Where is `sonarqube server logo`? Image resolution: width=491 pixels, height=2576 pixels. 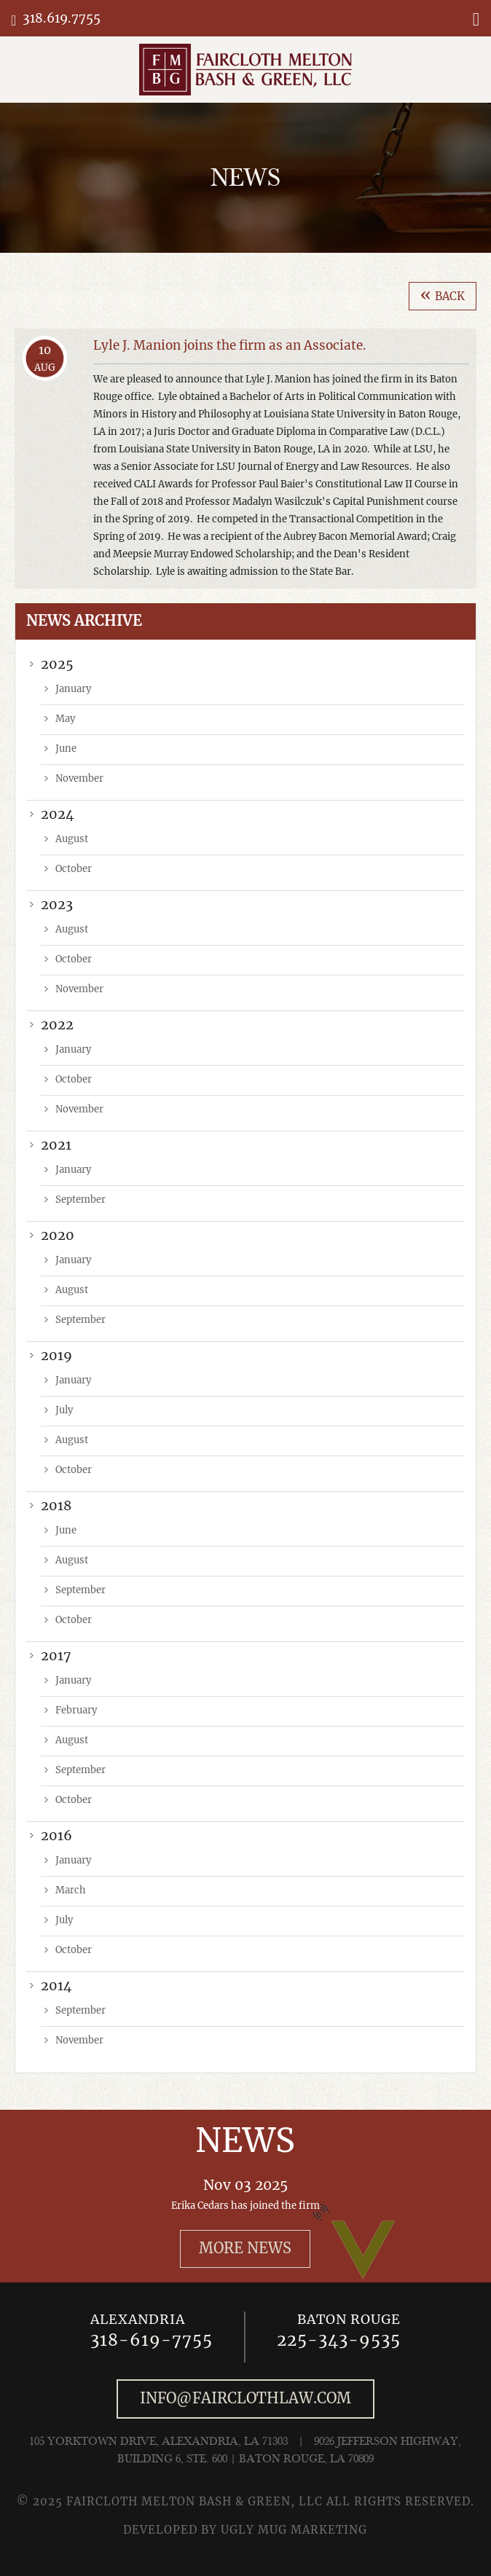
sonarqube server logo is located at coordinates (321, 2212).